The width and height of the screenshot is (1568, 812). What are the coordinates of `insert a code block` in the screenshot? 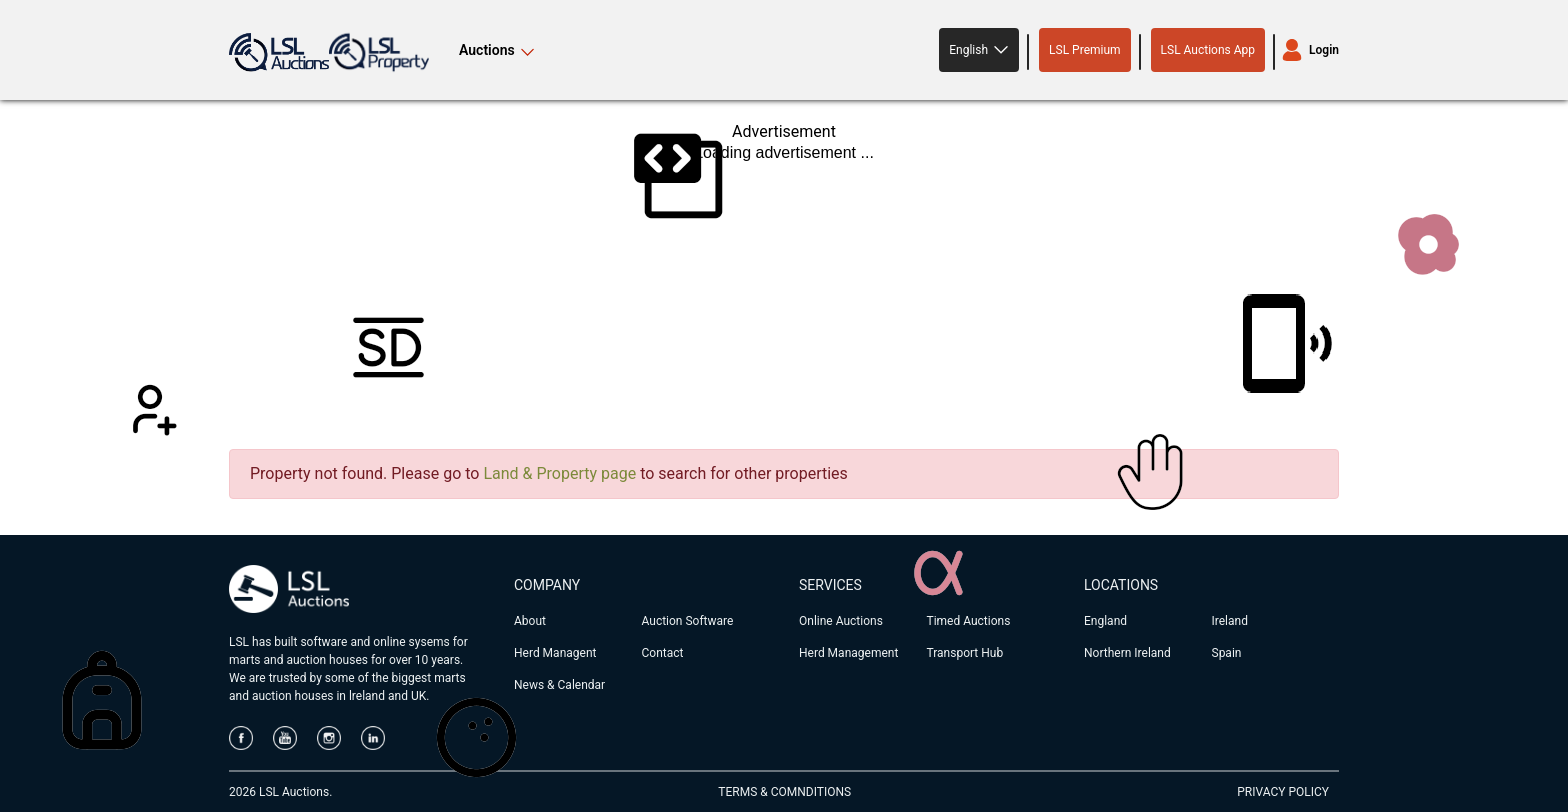 It's located at (683, 179).